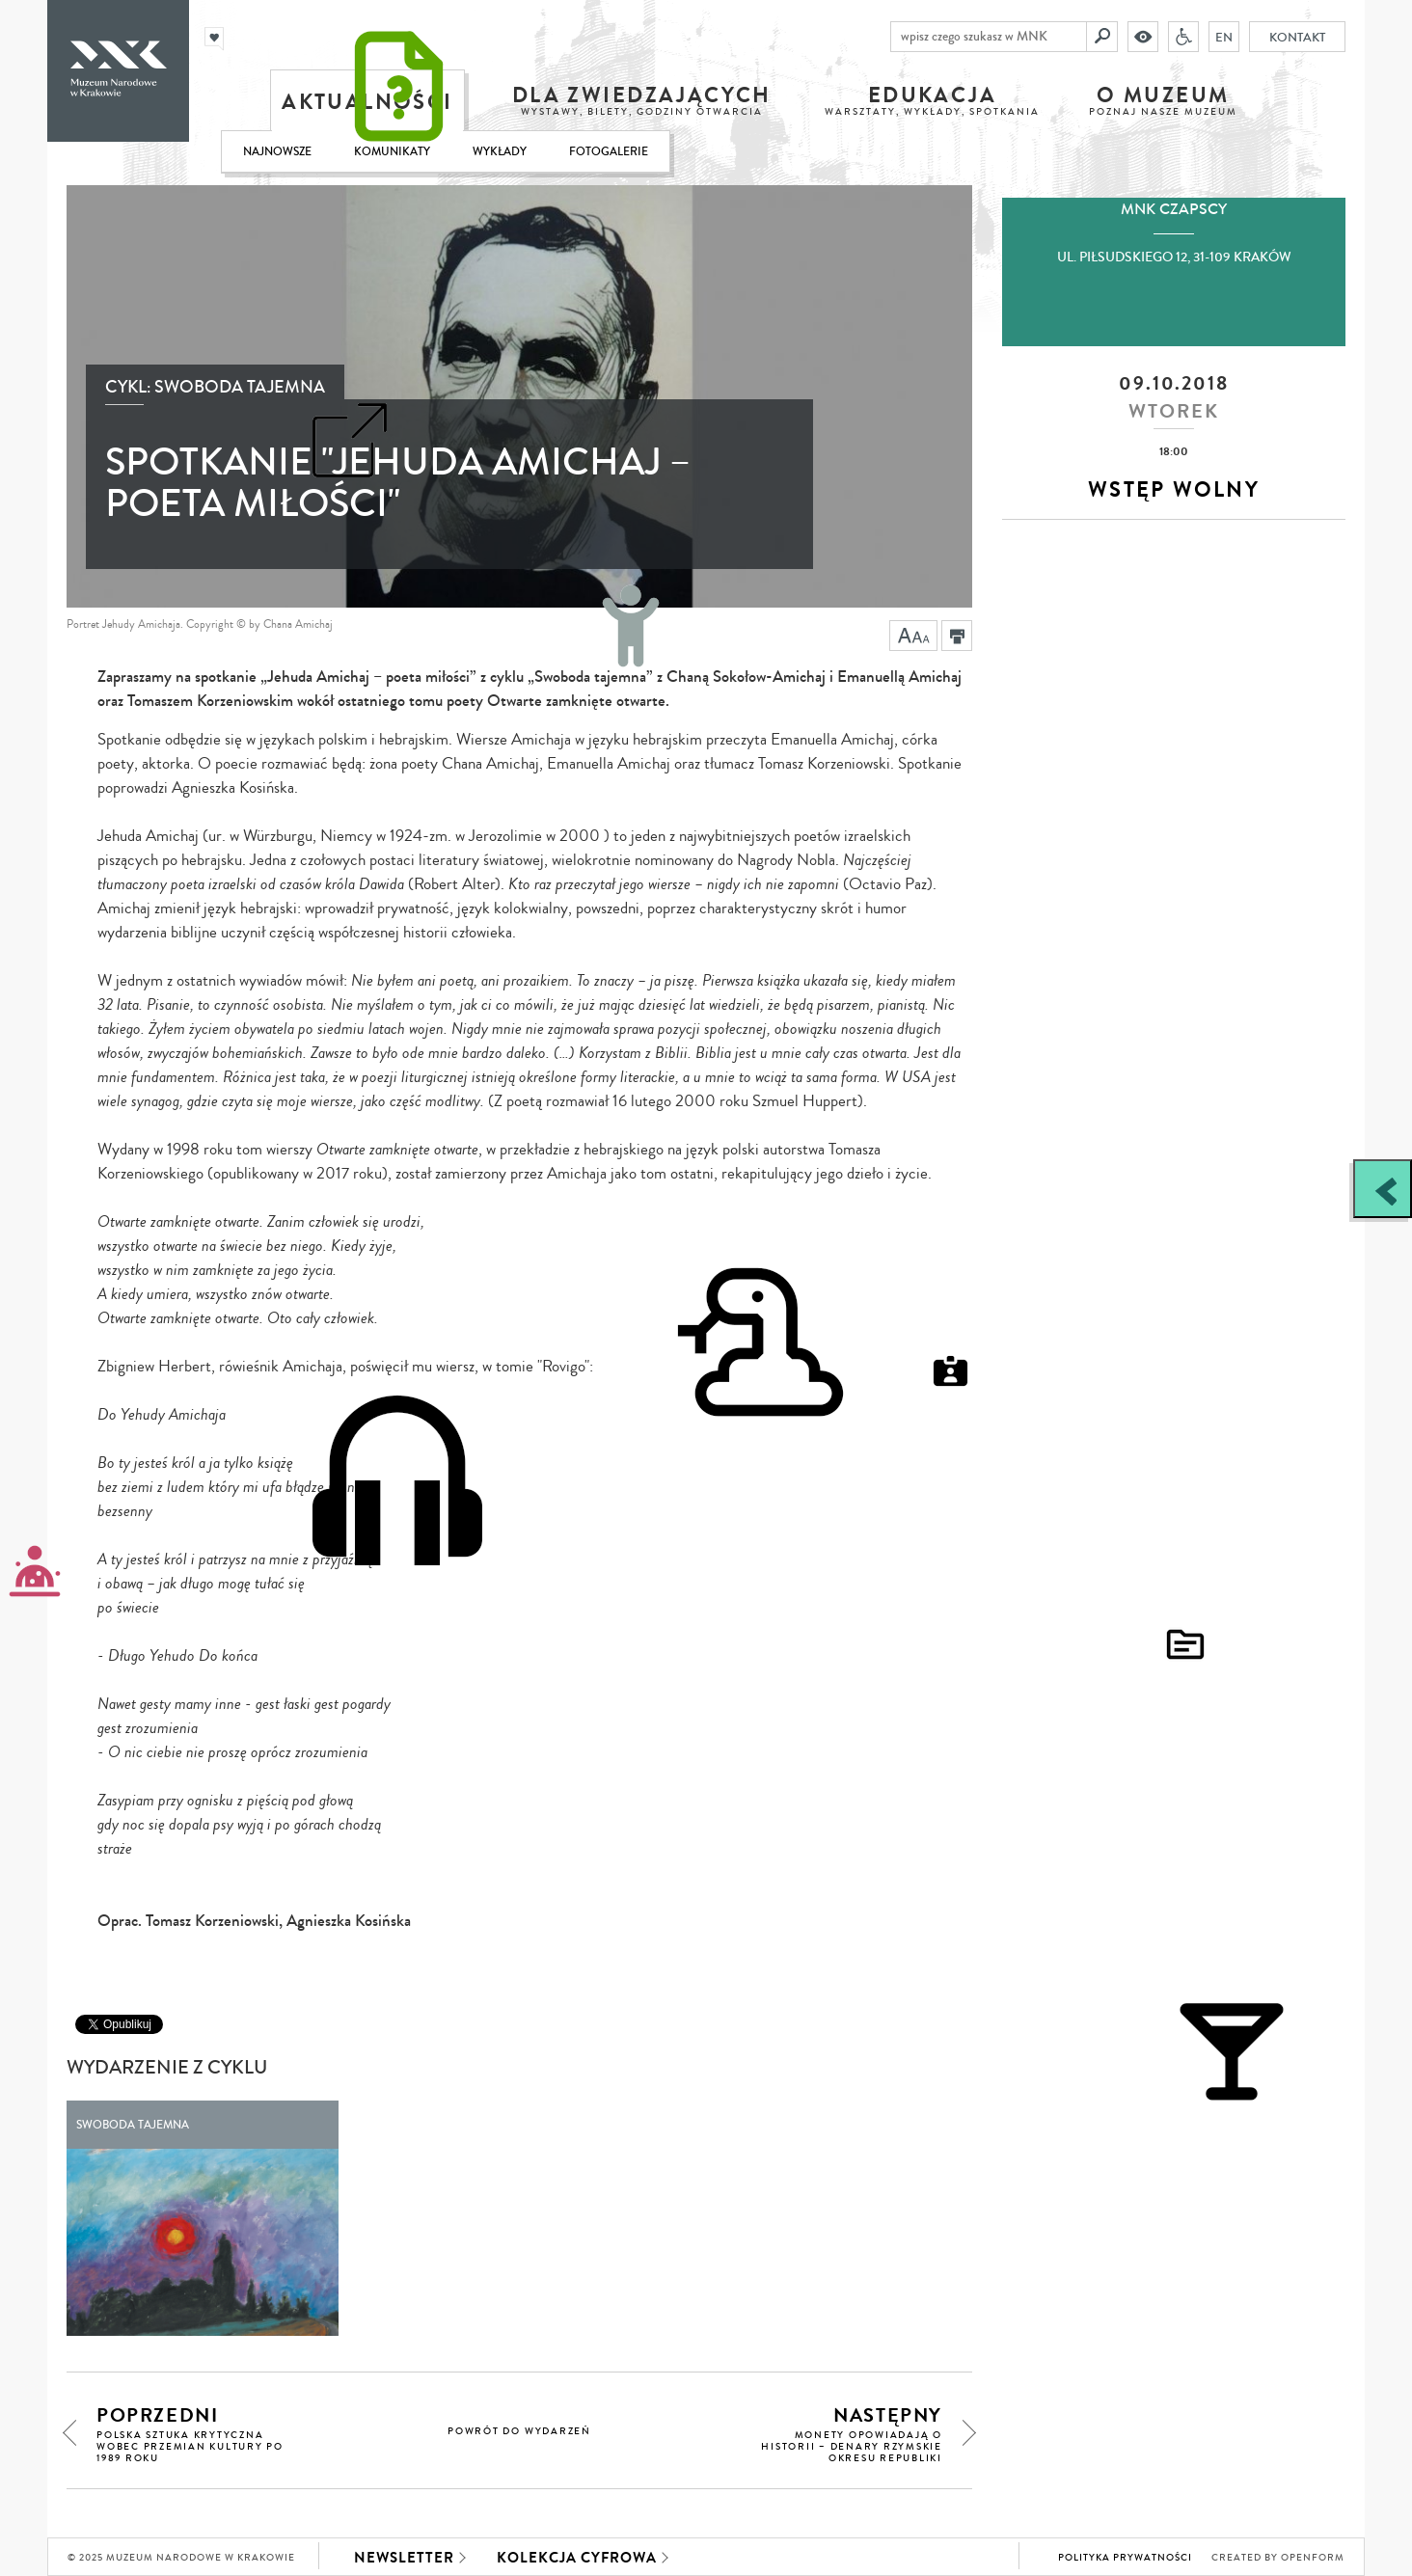  What do you see at coordinates (631, 626) in the screenshot?
I see `indicates child-friendly content or features` at bounding box center [631, 626].